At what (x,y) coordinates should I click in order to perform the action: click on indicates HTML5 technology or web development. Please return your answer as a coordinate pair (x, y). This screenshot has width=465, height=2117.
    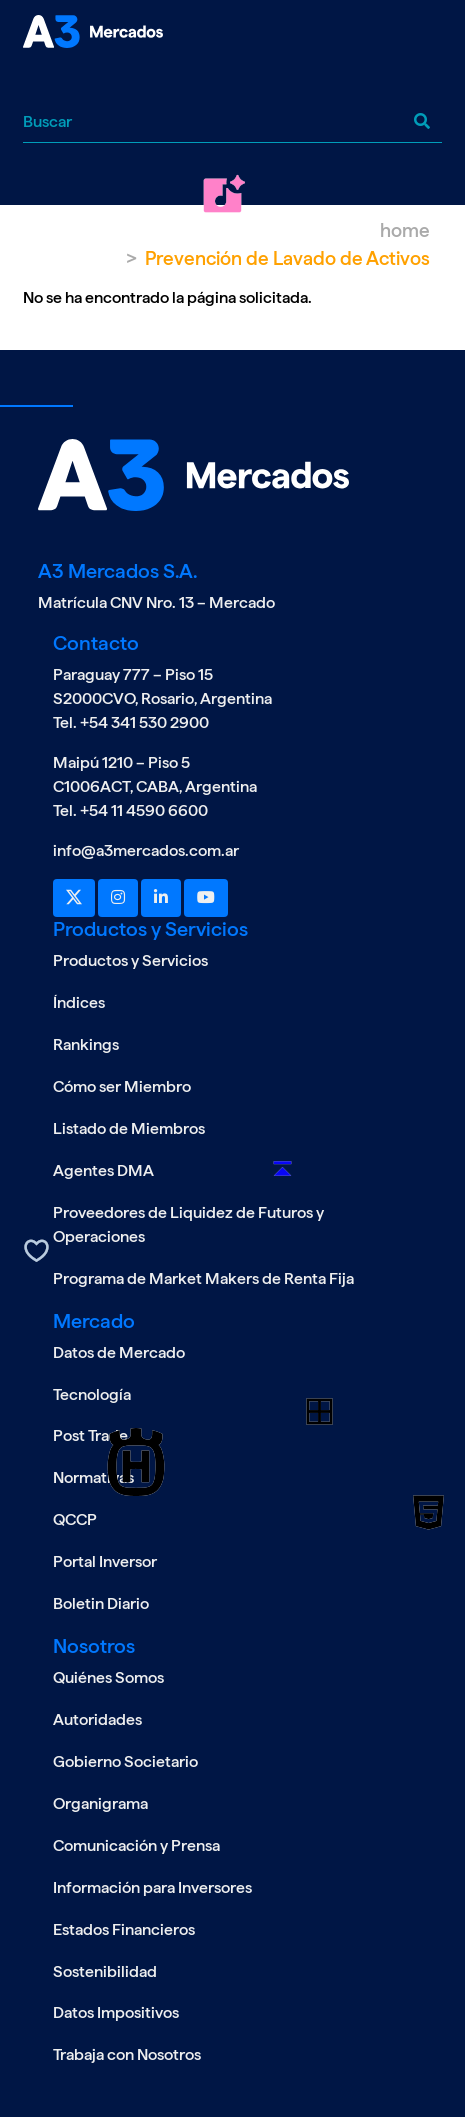
    Looking at the image, I should click on (428, 1512).